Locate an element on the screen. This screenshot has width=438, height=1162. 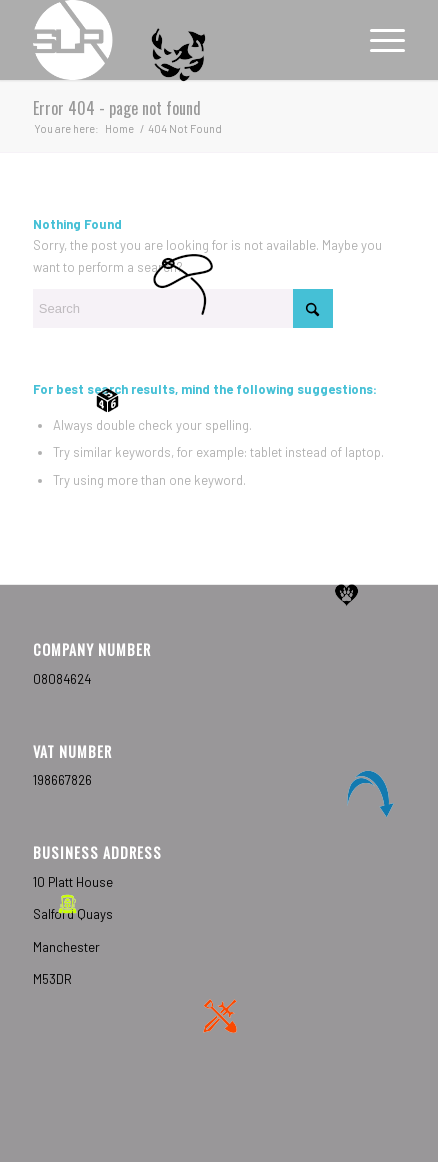
nature or environmental category indicator is located at coordinates (178, 54).